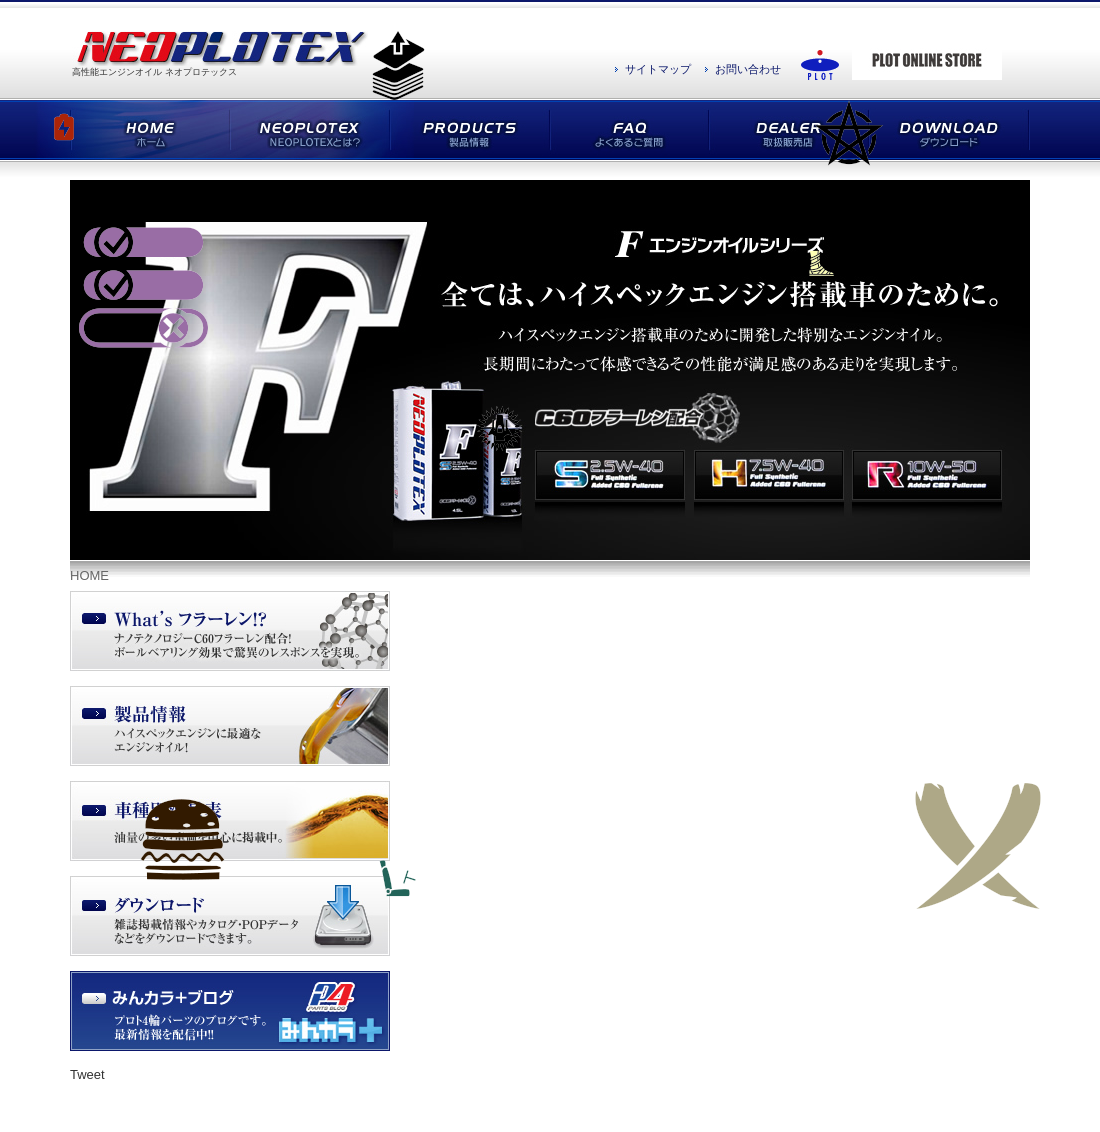 This screenshot has height=1132, width=1100. What do you see at coordinates (978, 846) in the screenshot?
I see `ivory tusks item or resource in a game` at bounding box center [978, 846].